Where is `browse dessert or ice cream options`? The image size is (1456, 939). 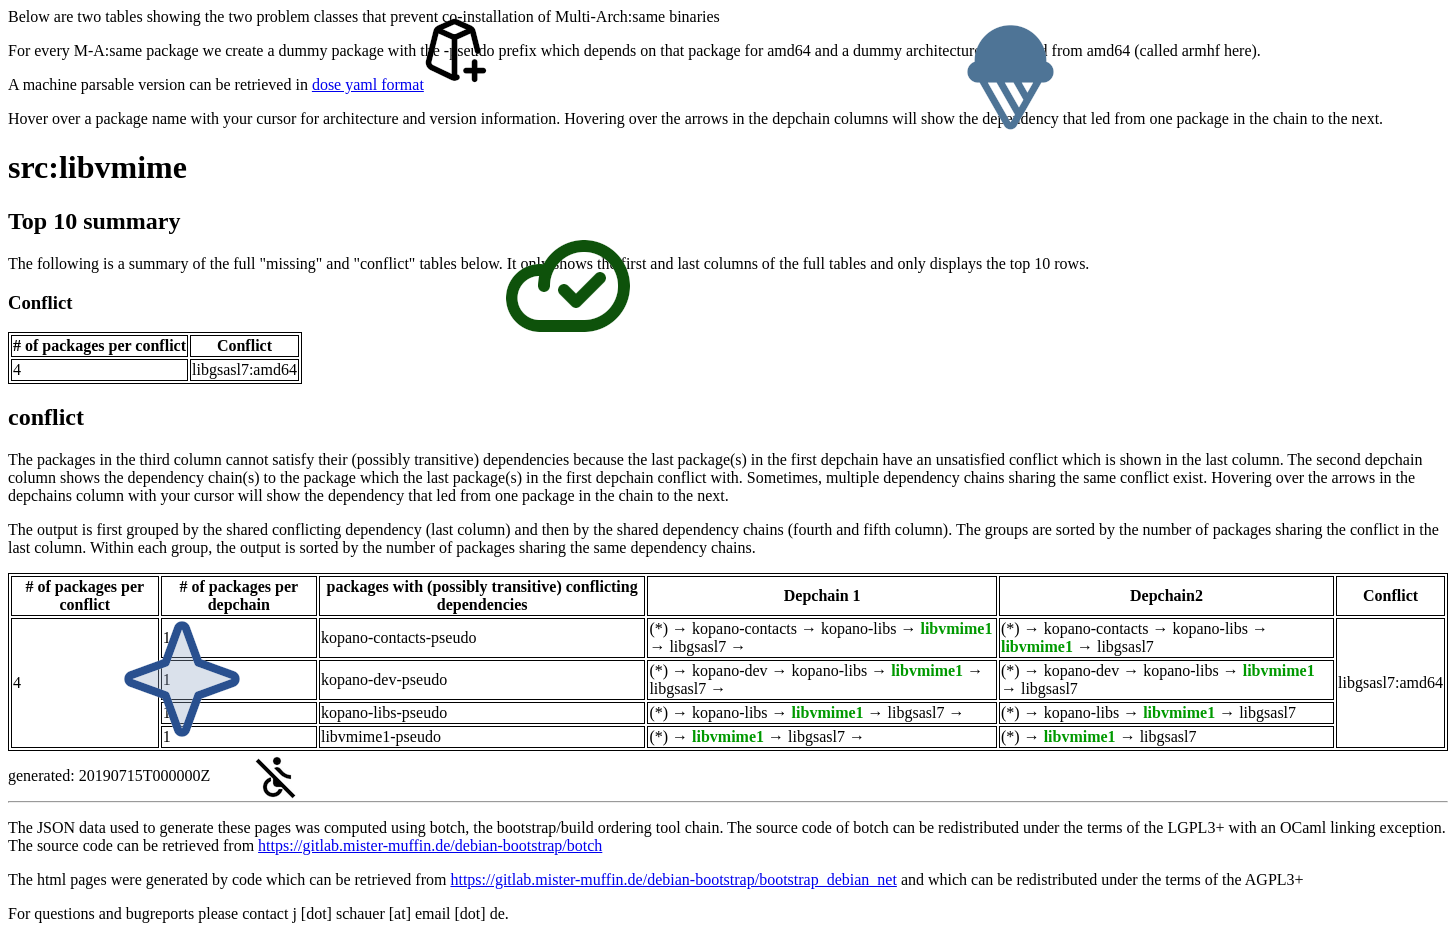 browse dessert or ice cream options is located at coordinates (1010, 75).